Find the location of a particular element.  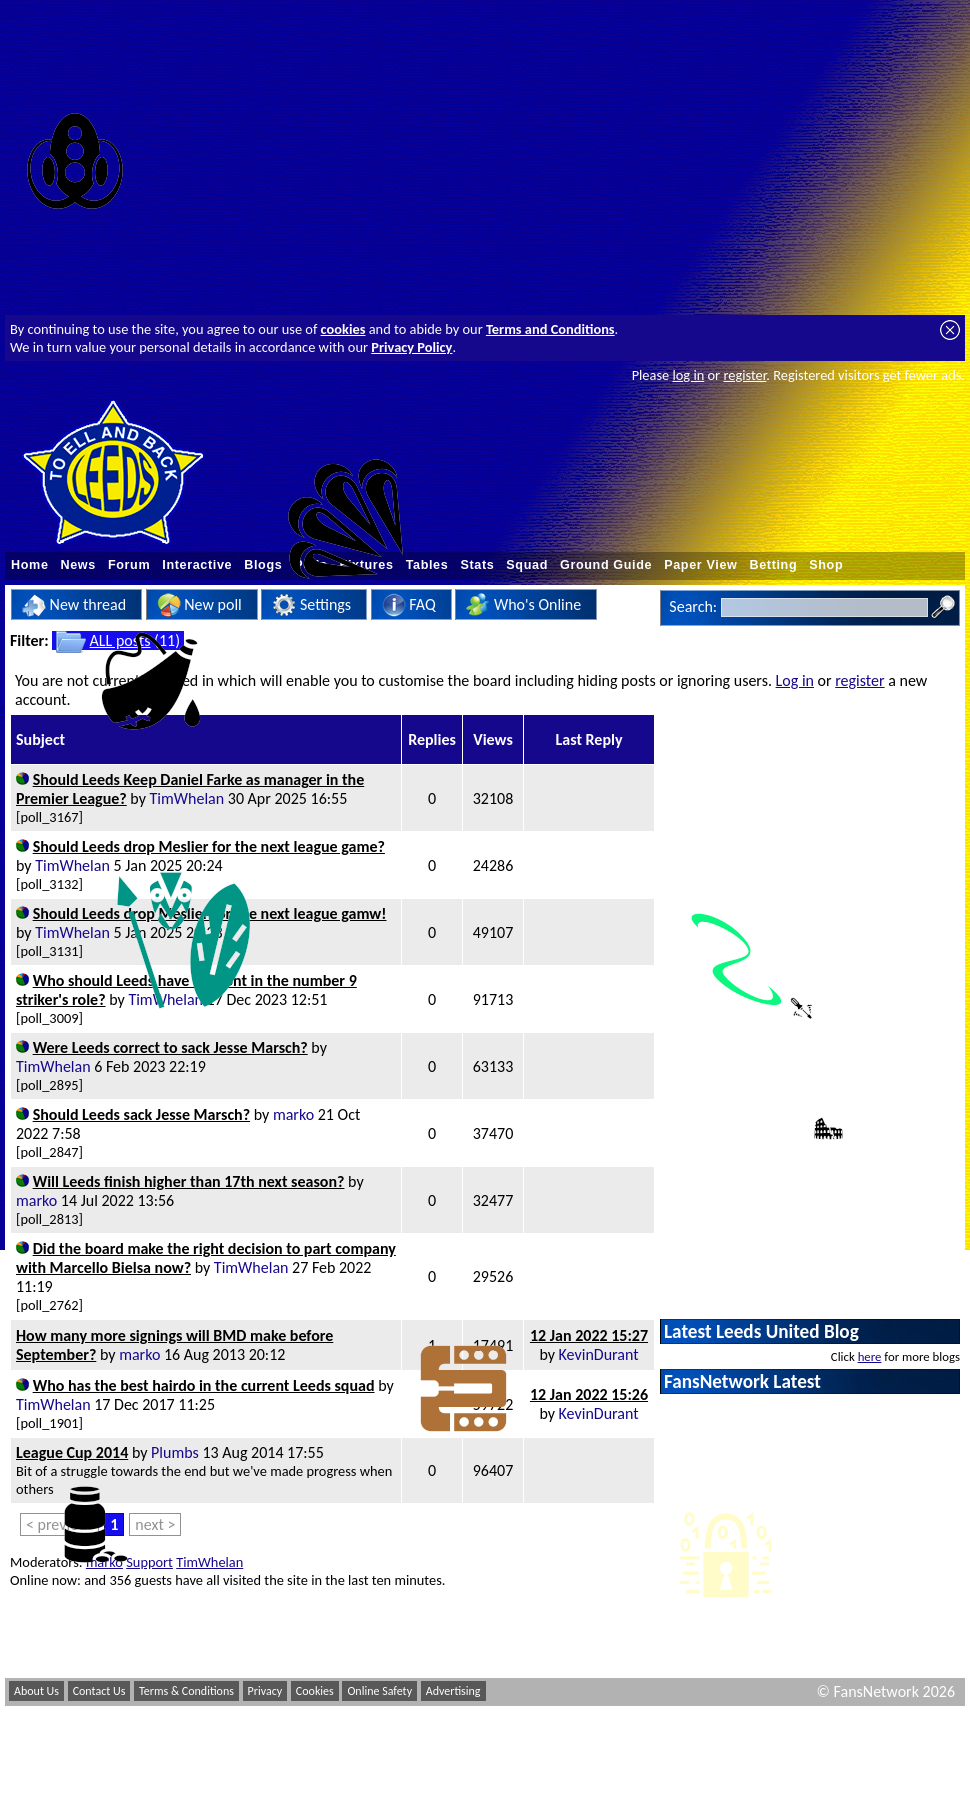

access tools or settings is located at coordinates (801, 1008).